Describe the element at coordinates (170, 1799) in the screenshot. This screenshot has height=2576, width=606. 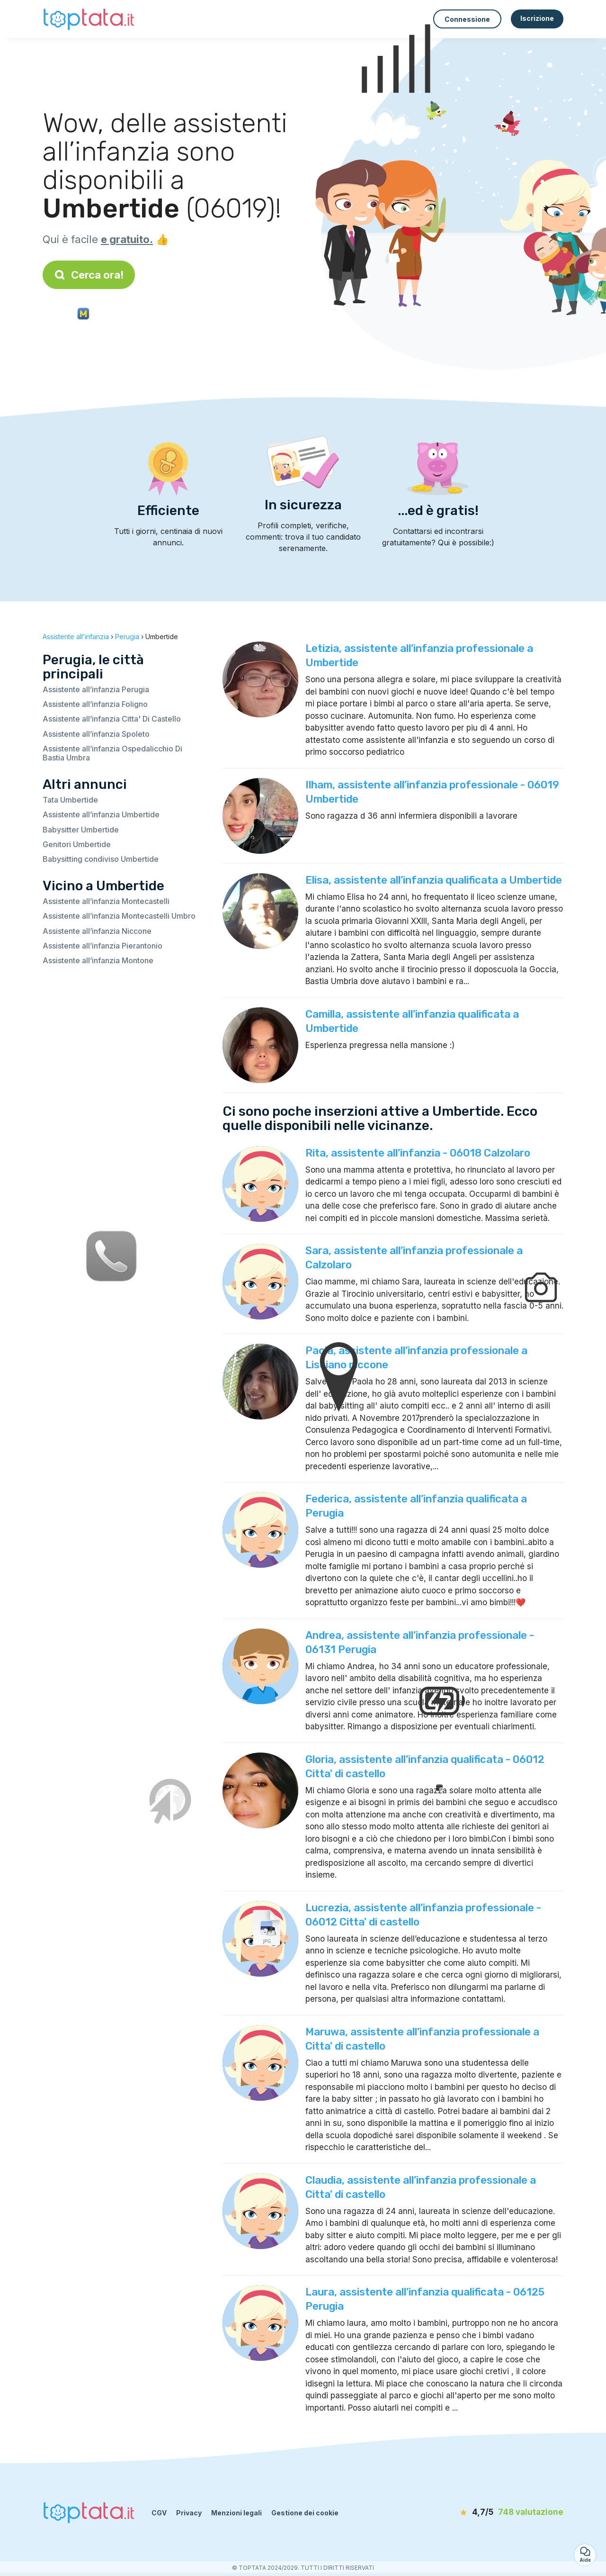
I see `open web browser` at that location.